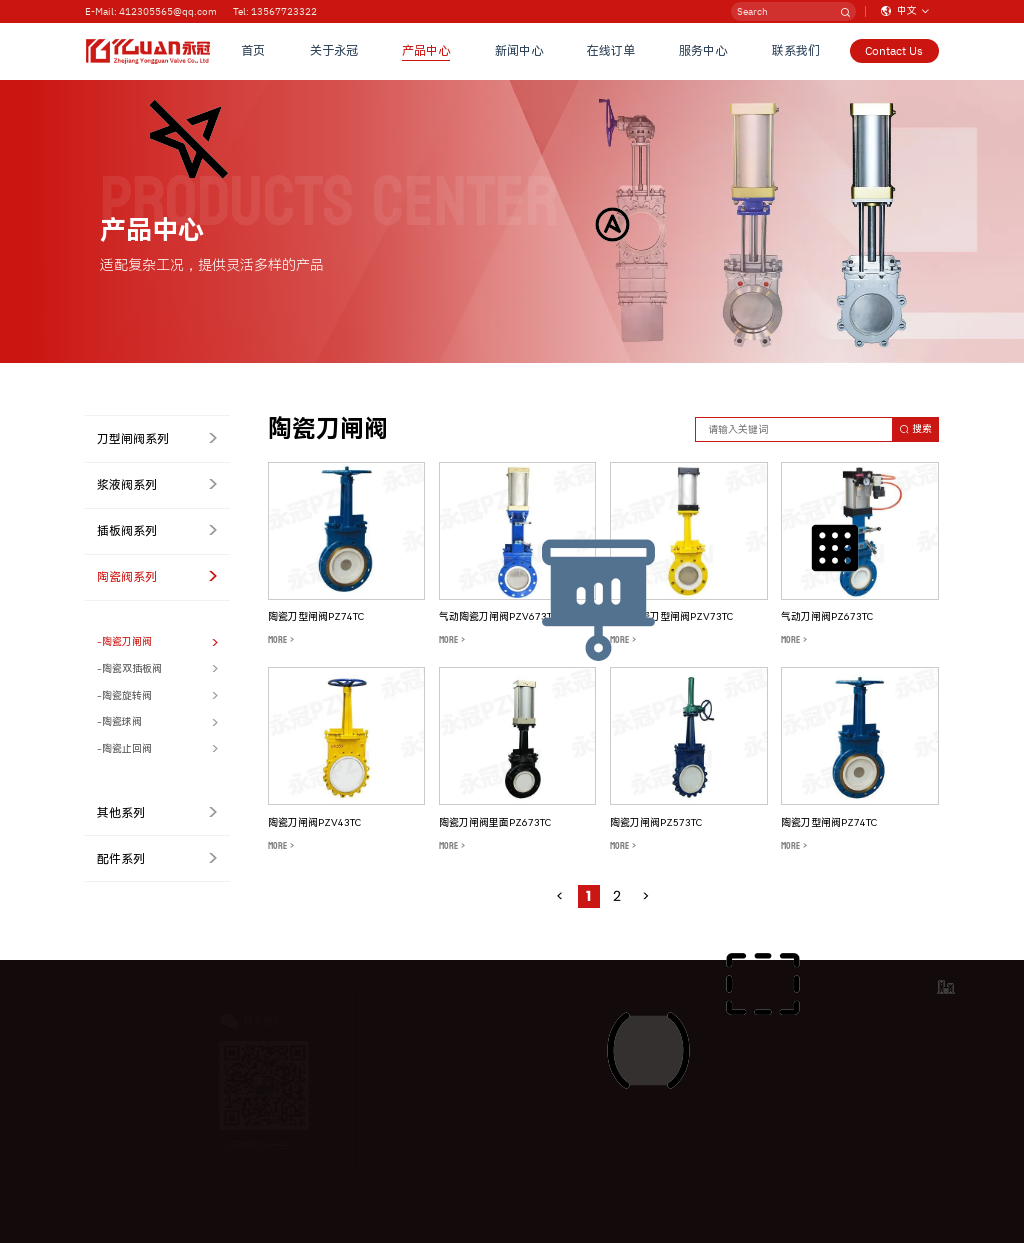  What do you see at coordinates (648, 1050) in the screenshot?
I see `insert parentheses in text or code` at bounding box center [648, 1050].